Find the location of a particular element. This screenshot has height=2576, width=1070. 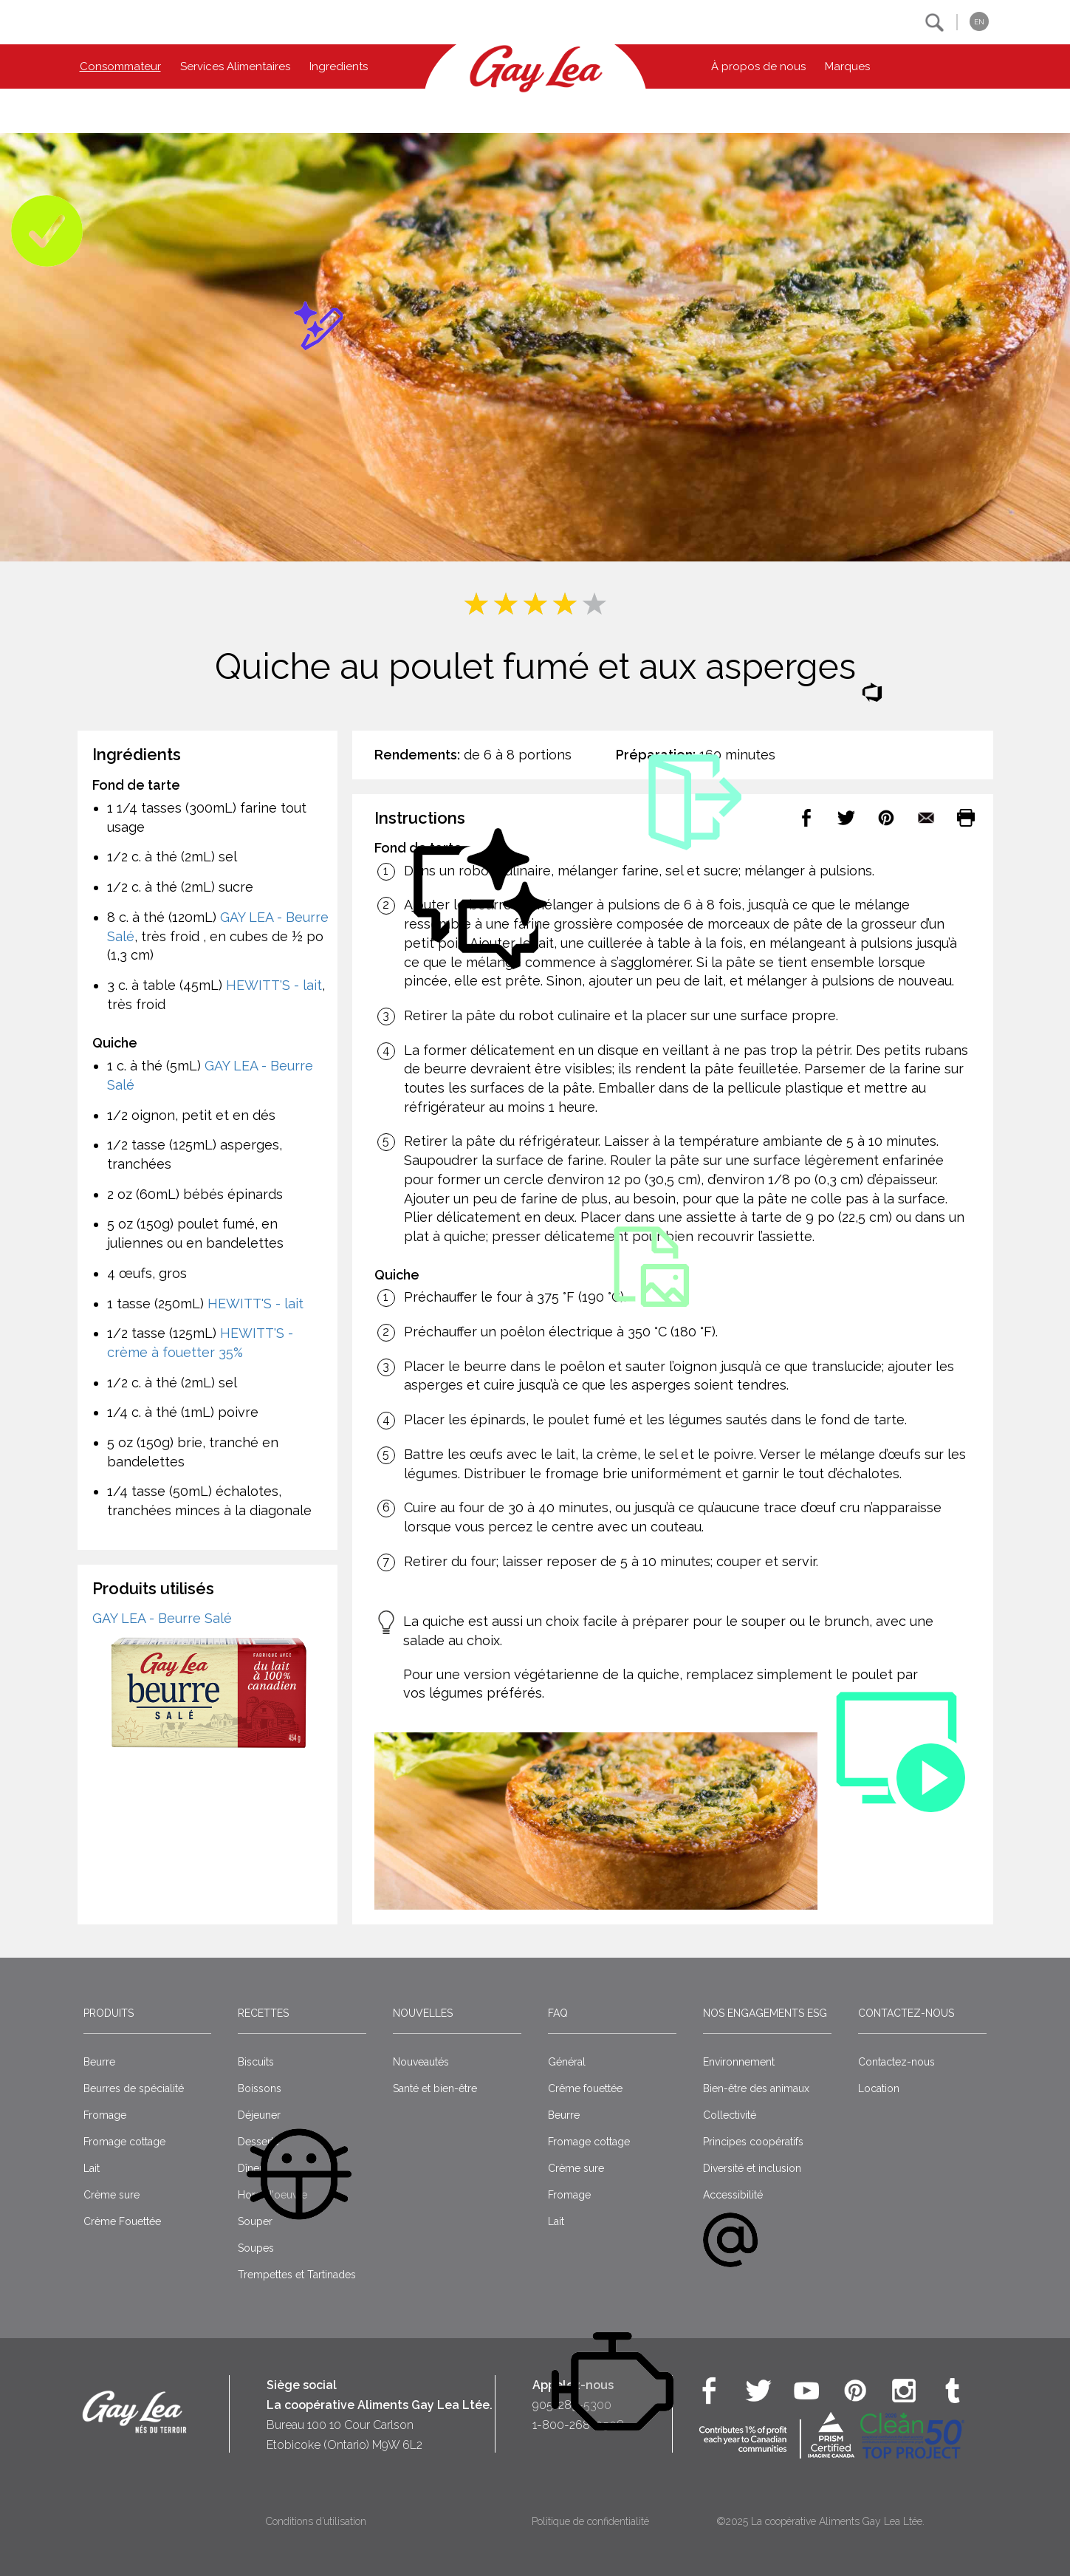

view engine or vehicle diagnostics is located at coordinates (610, 2383).